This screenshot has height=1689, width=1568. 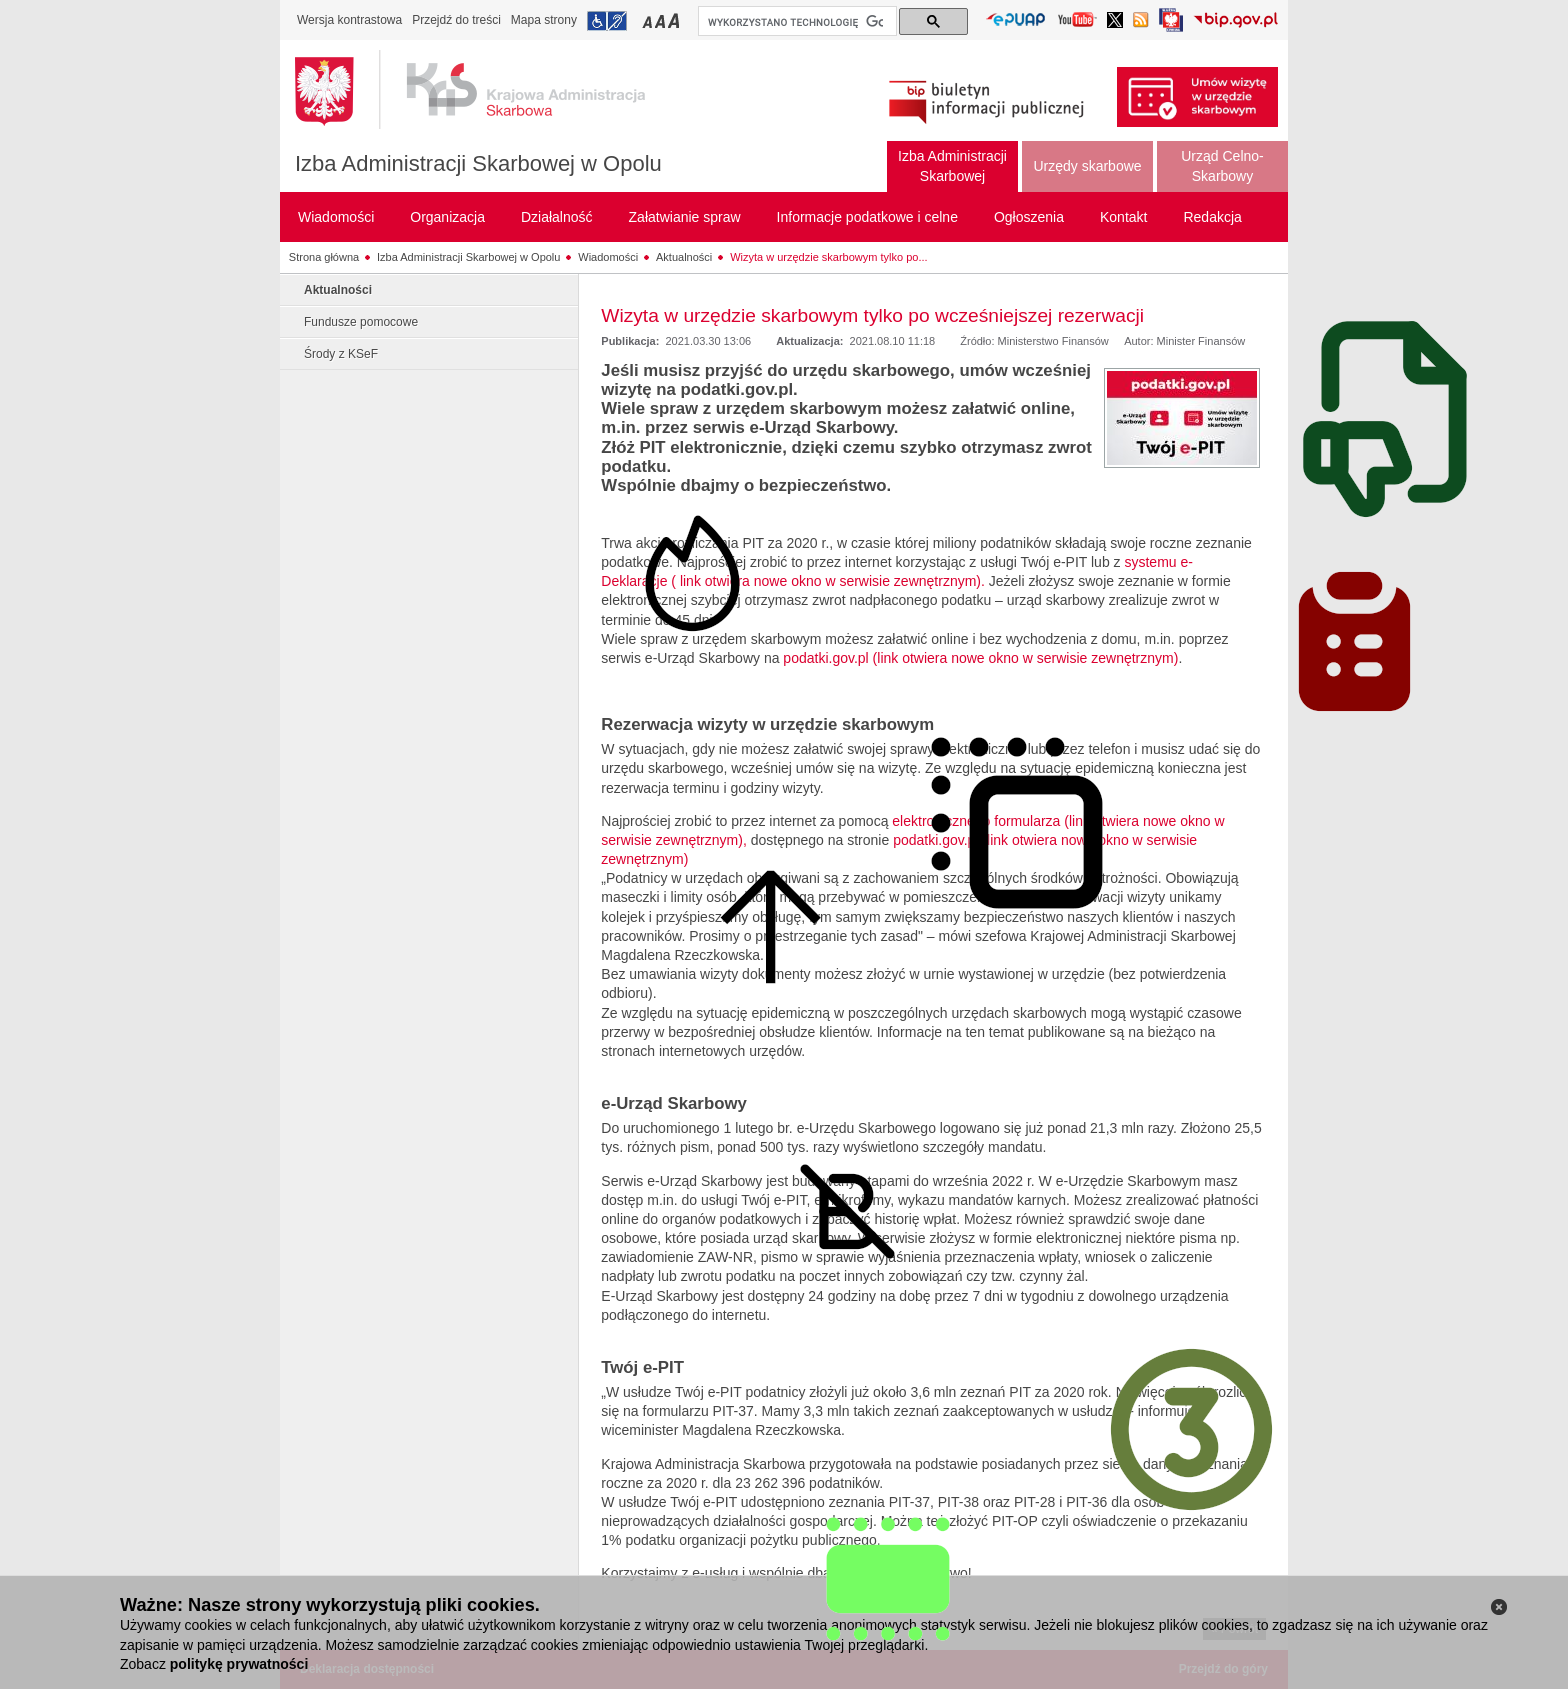 I want to click on disable bold text formatting, so click(x=847, y=1211).